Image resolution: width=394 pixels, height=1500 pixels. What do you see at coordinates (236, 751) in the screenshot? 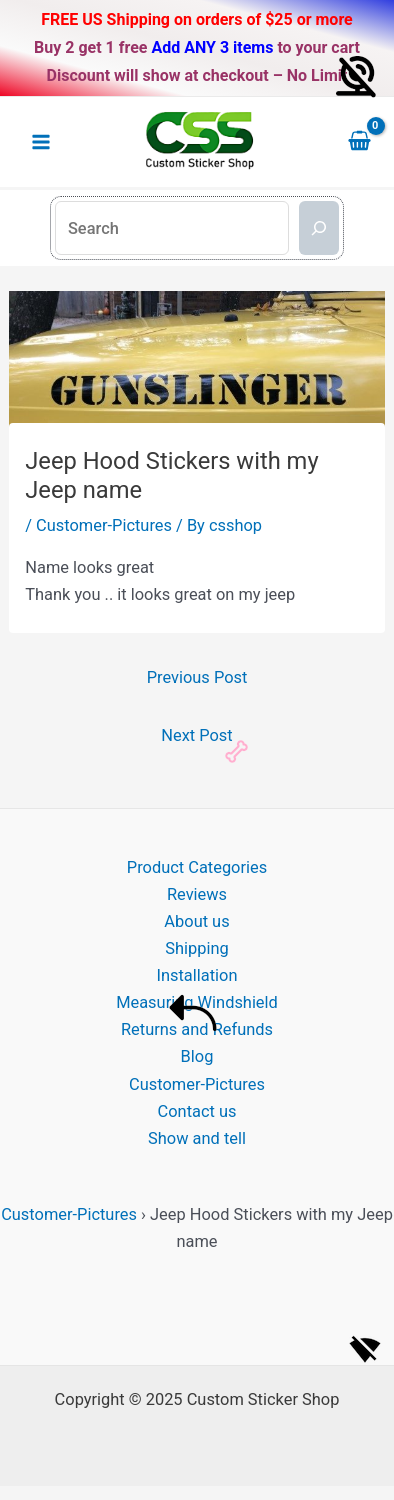
I see `access pet-related features or settings` at bounding box center [236, 751].